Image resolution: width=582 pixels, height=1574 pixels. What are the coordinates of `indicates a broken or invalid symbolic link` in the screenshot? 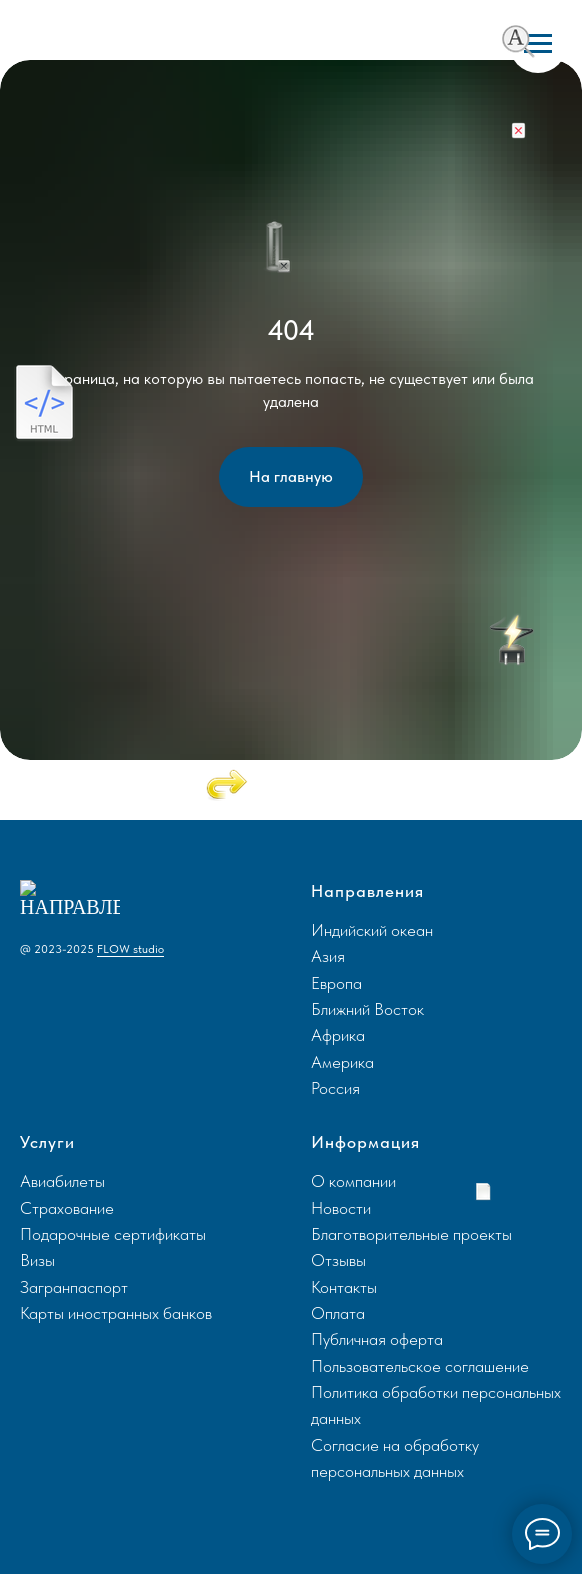 It's located at (518, 130).